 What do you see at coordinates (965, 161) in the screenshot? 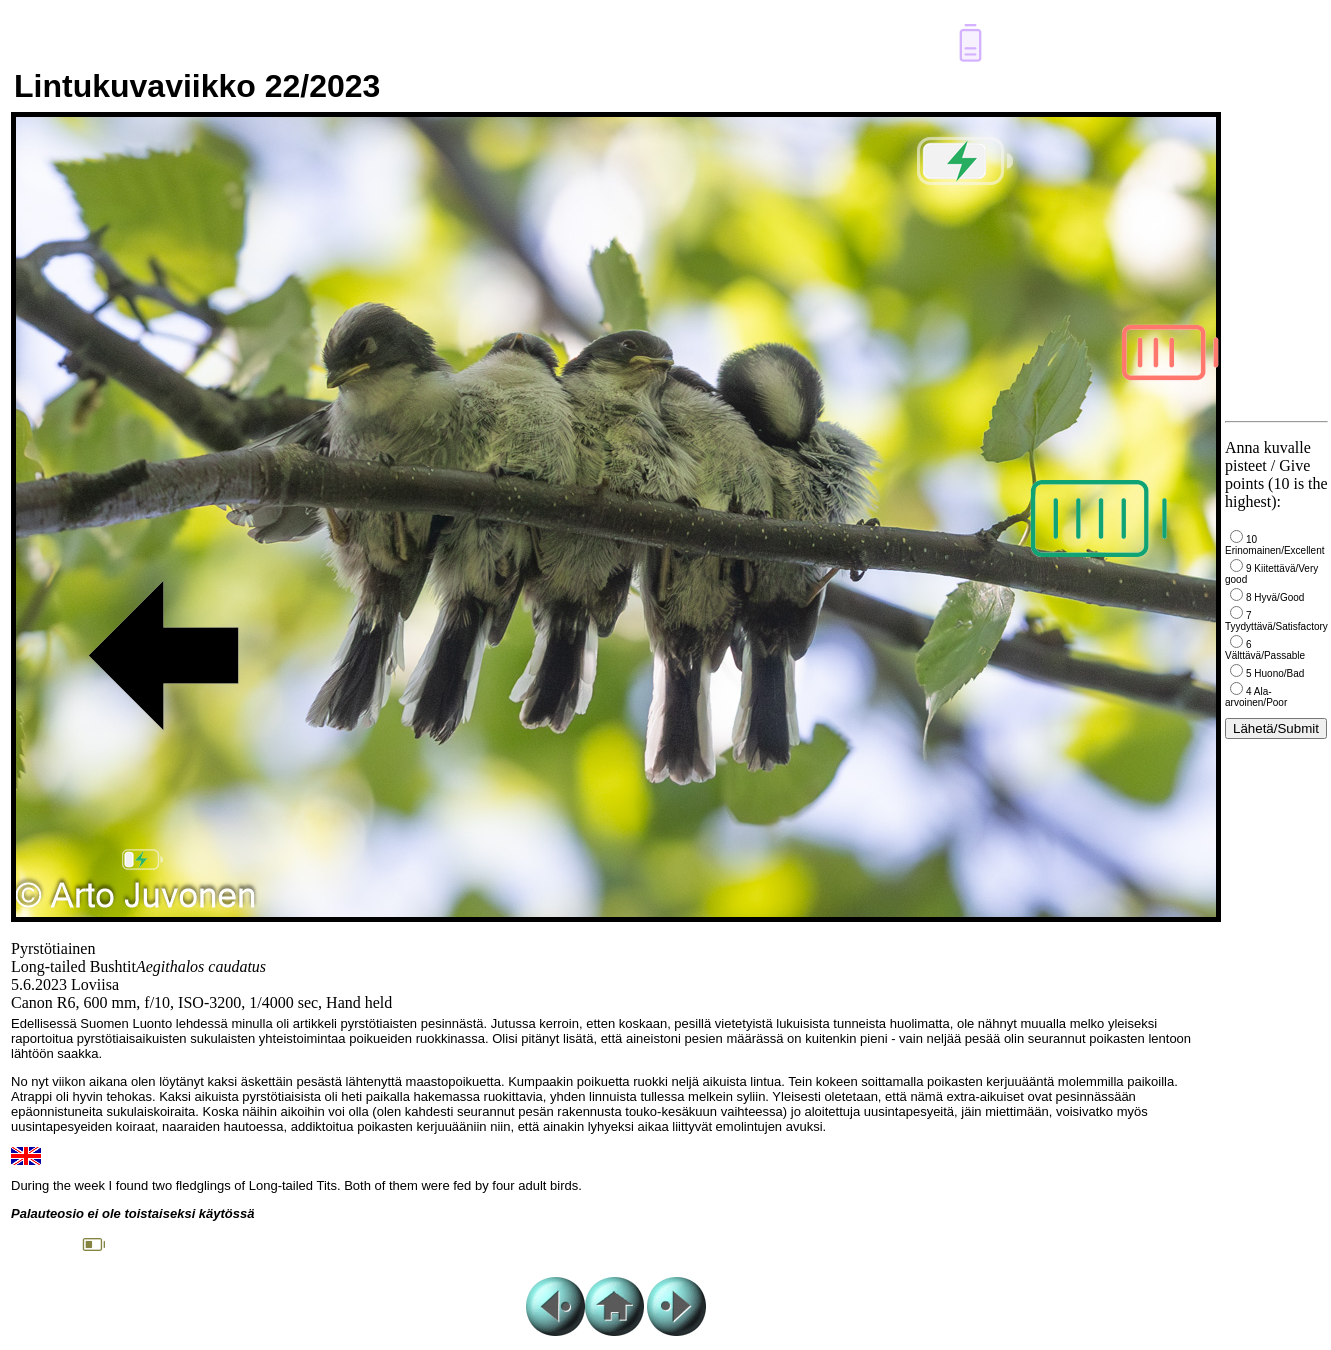
I see `indicates battery is charging at 80% capacity` at bounding box center [965, 161].